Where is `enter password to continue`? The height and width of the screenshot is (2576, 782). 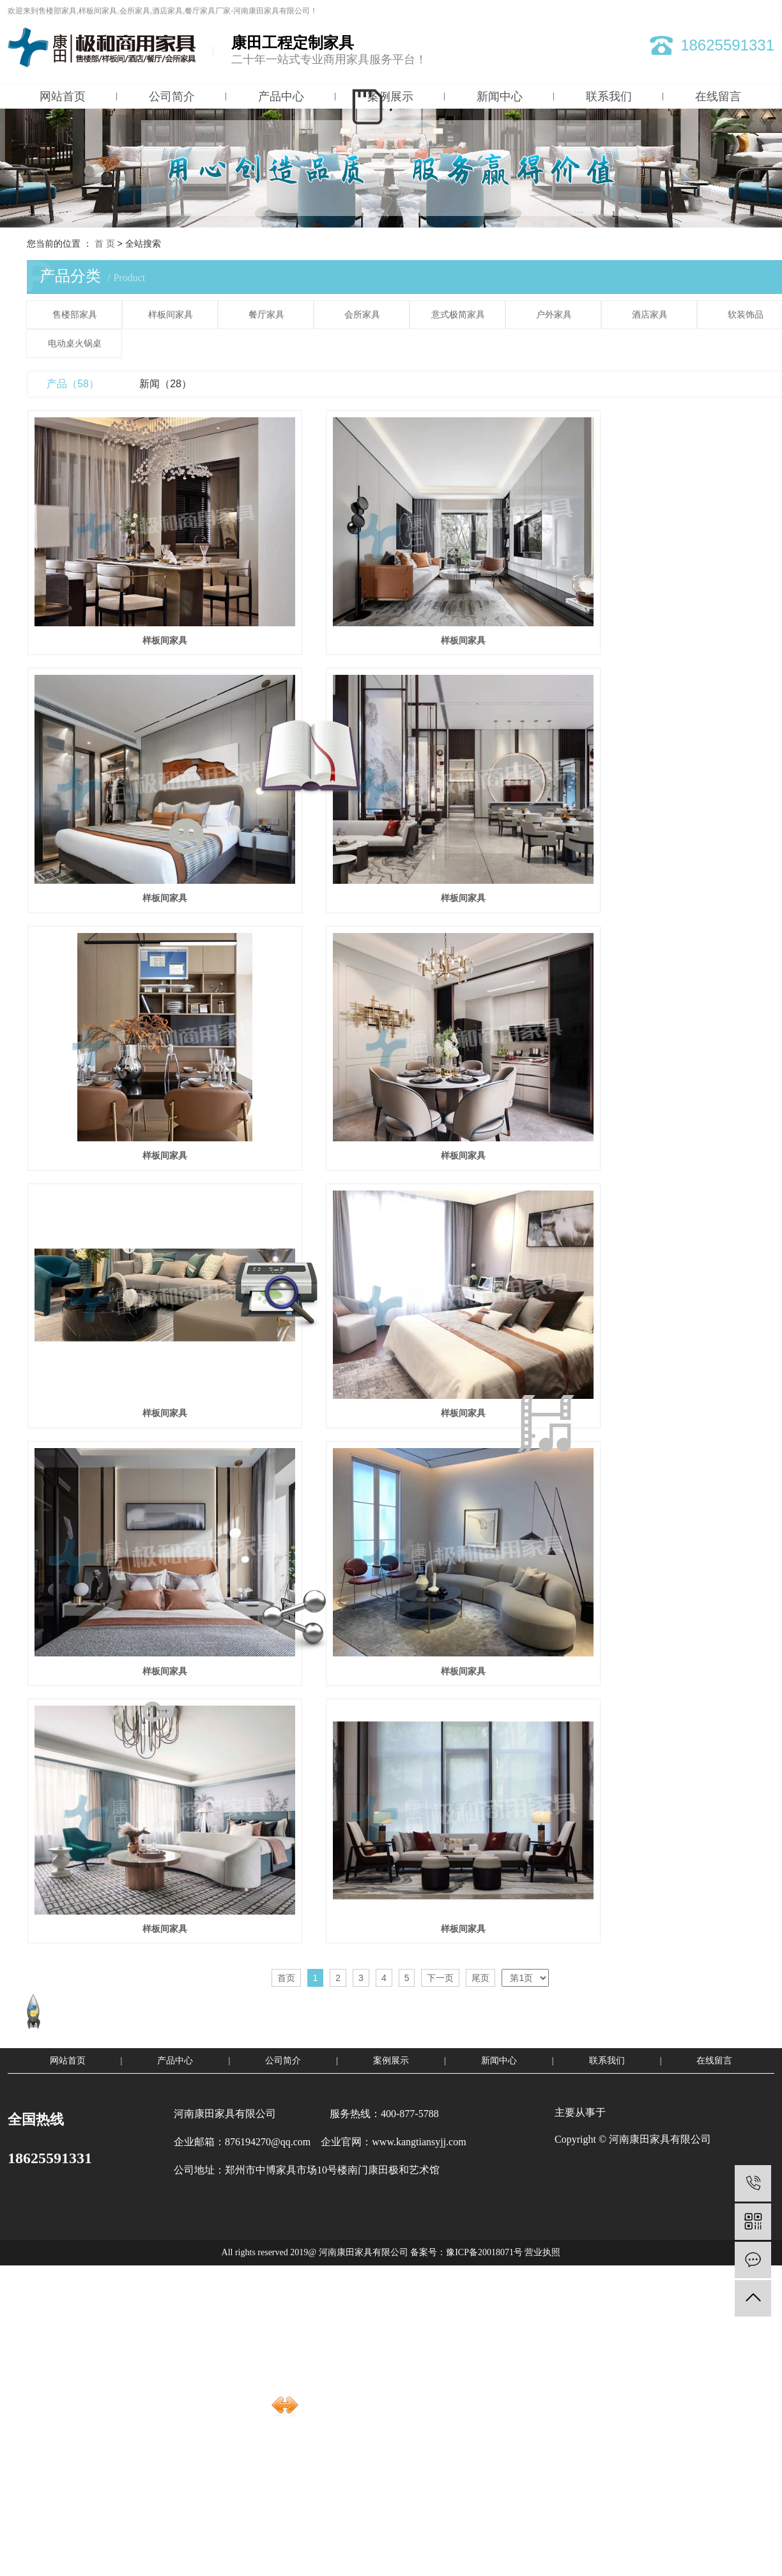 enter password to continue is located at coordinates (158, 1711).